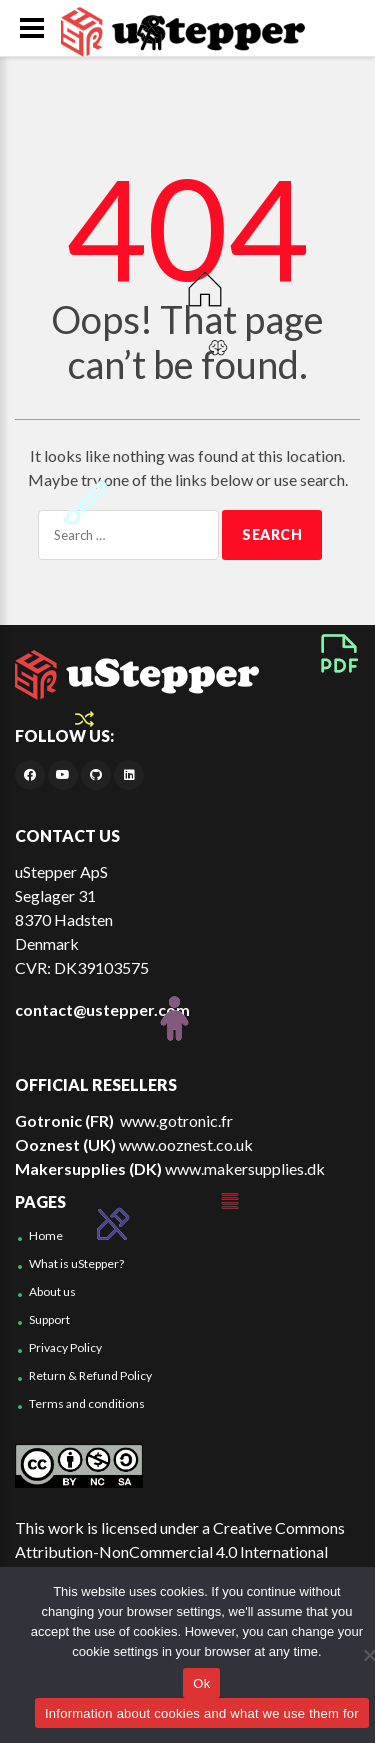 The height and width of the screenshot is (1743, 375). I want to click on access drawing or painting tools, so click(85, 503).